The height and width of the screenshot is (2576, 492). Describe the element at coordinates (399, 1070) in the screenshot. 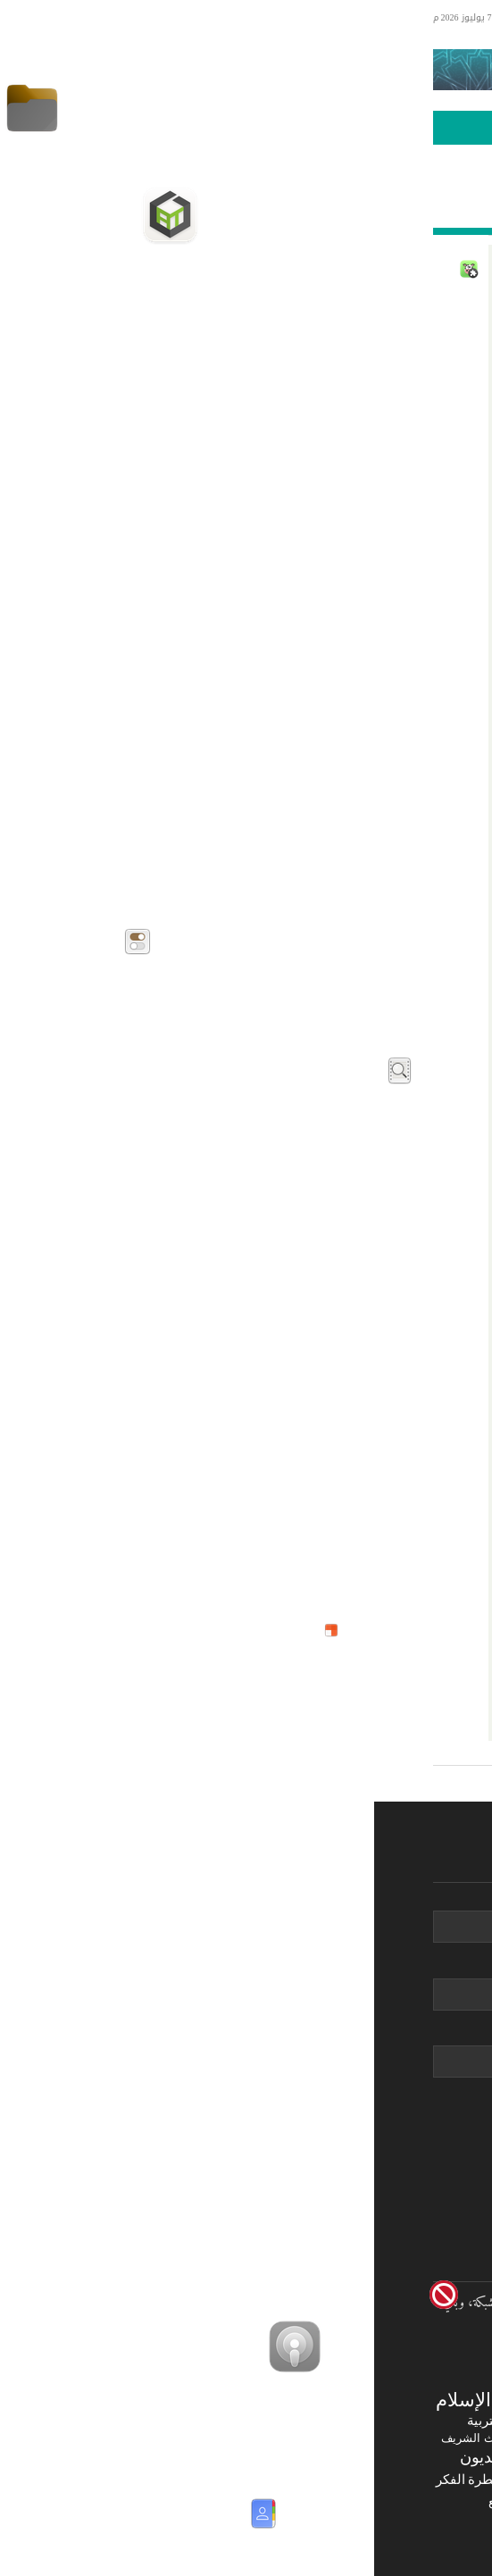

I see `open gnome logs application` at that location.